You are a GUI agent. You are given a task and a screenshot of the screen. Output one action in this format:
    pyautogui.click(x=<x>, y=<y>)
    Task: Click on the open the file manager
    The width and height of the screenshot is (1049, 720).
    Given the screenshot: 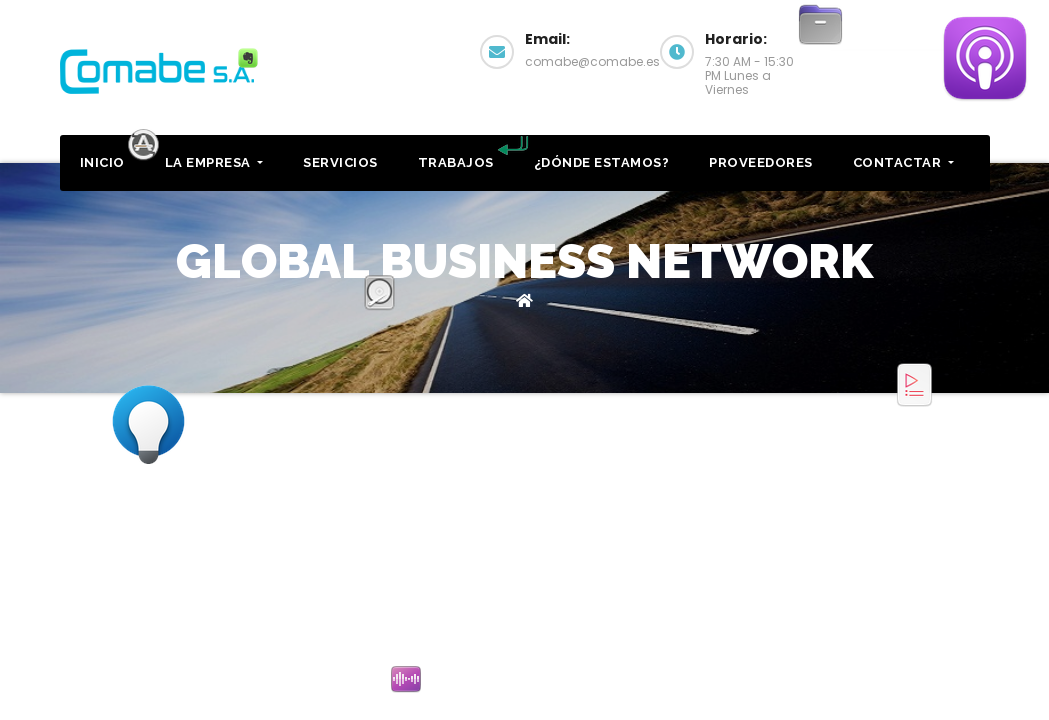 What is the action you would take?
    pyautogui.click(x=820, y=24)
    